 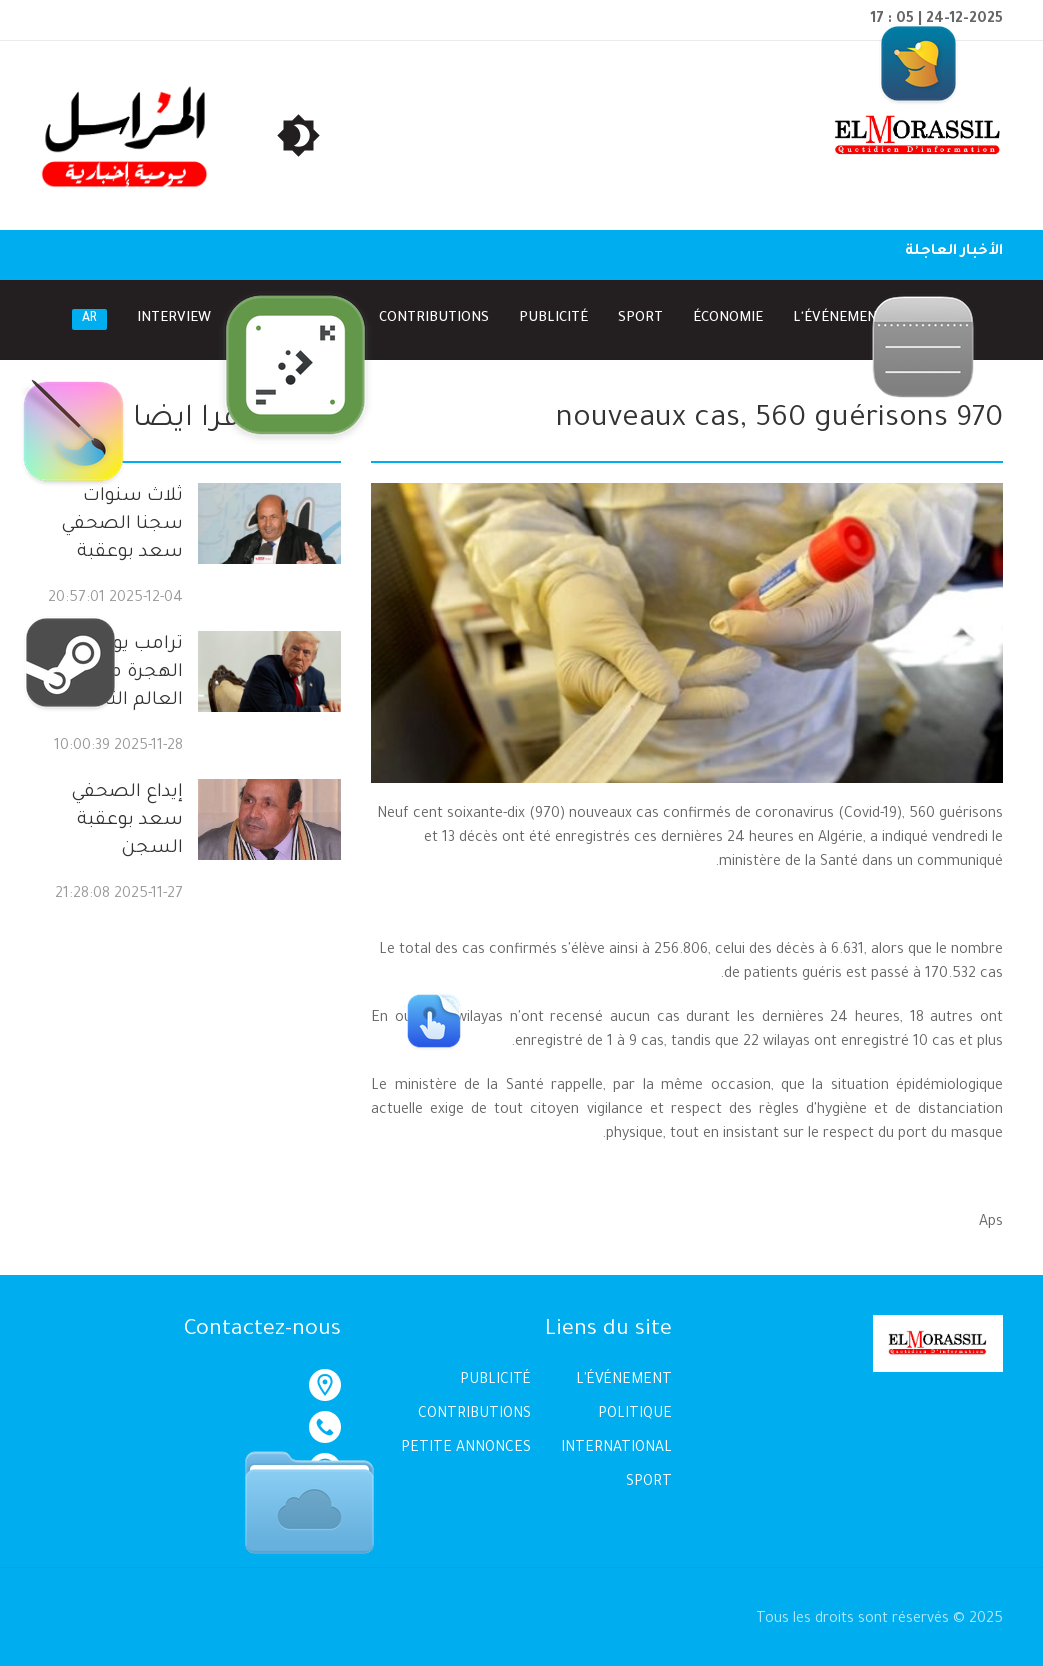 I want to click on open touchscreen settings and preferences, so click(x=434, y=1021).